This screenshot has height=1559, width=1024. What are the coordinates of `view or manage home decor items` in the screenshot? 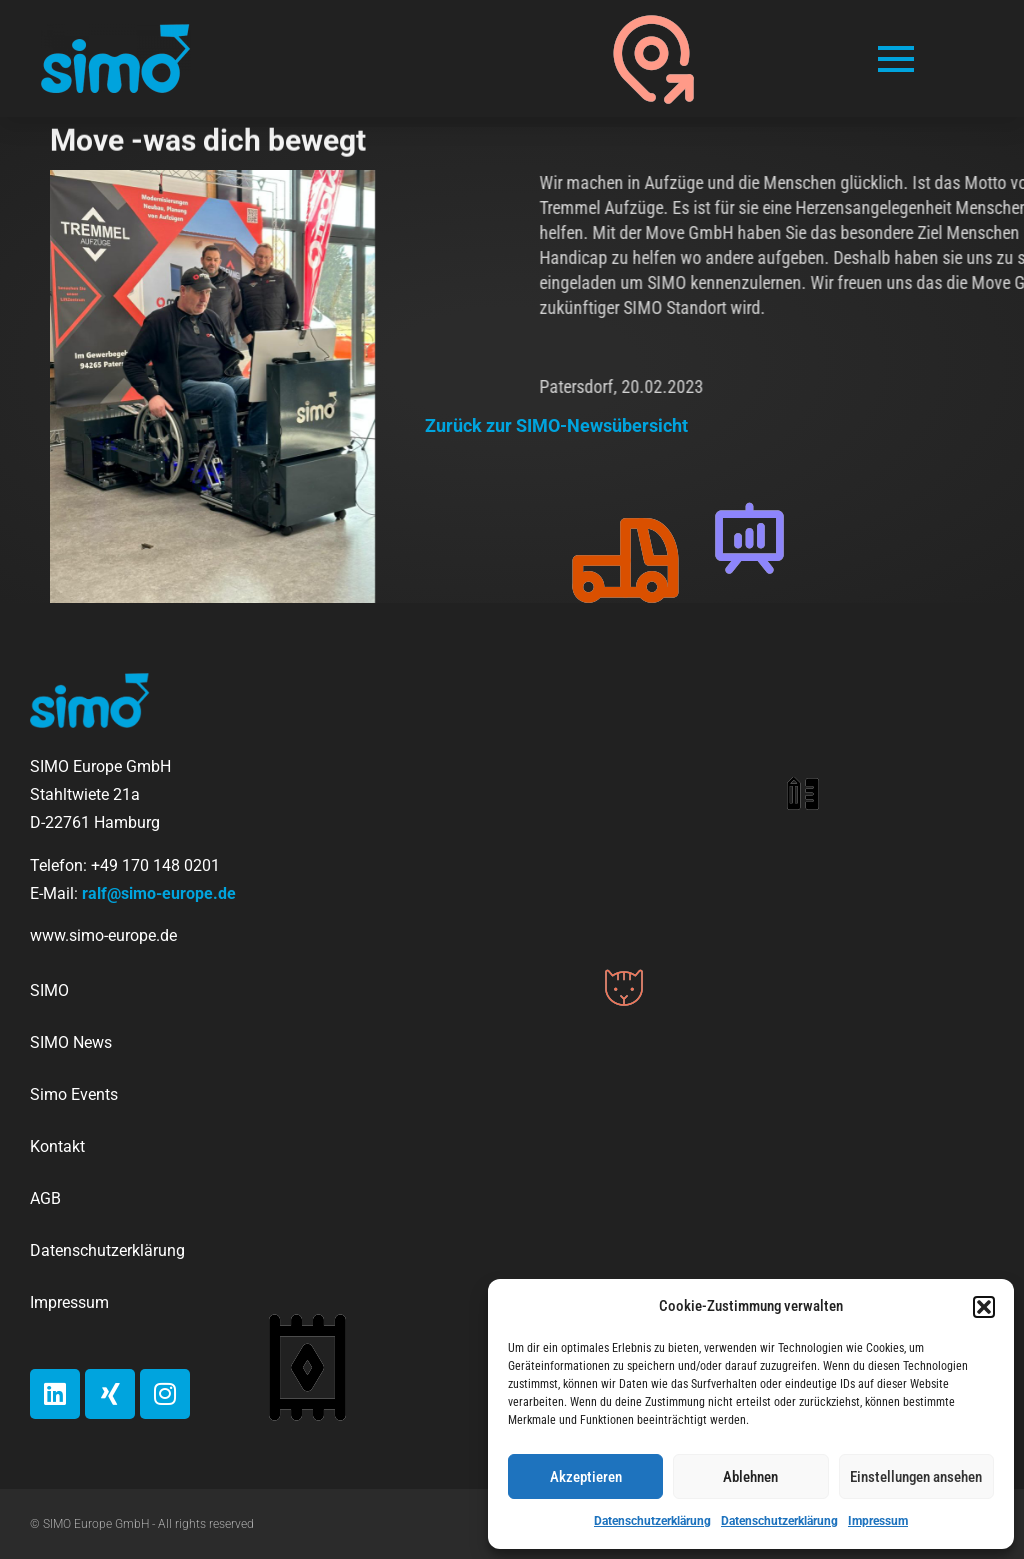 It's located at (307, 1367).